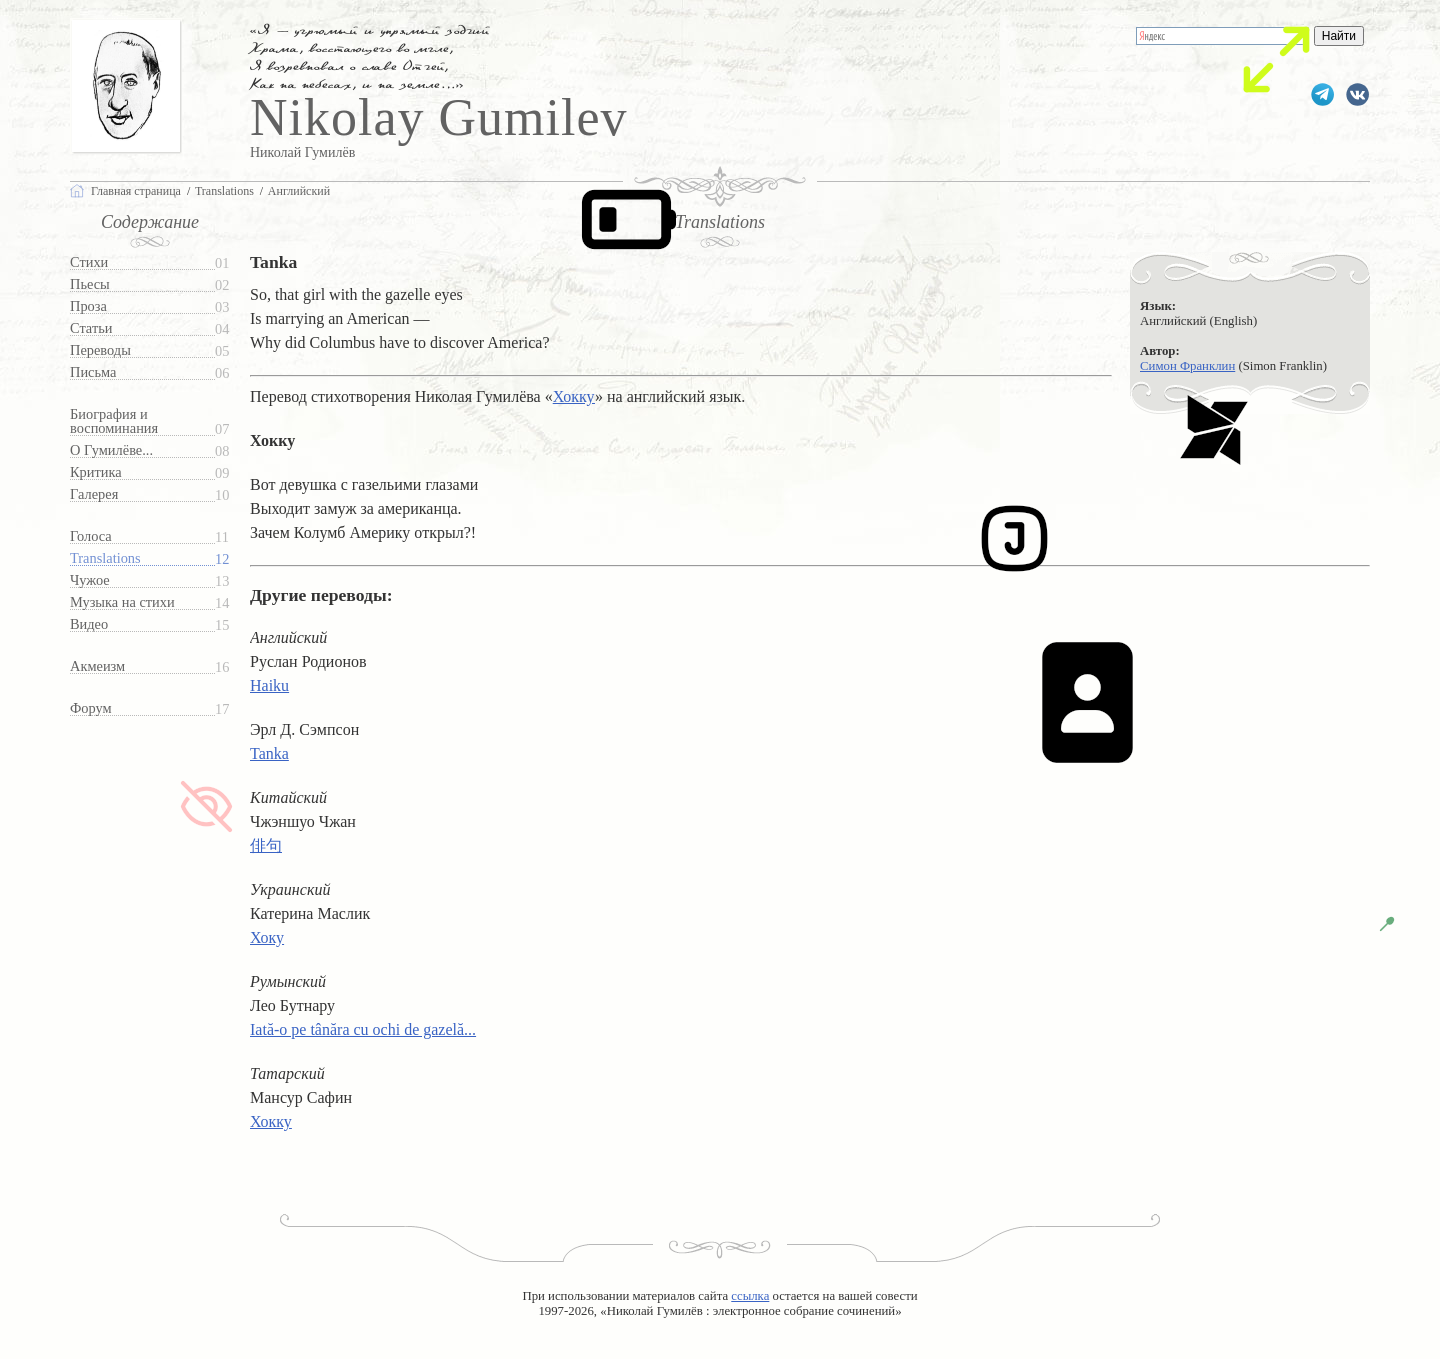  Describe the element at coordinates (1087, 702) in the screenshot. I see `view user profile` at that location.